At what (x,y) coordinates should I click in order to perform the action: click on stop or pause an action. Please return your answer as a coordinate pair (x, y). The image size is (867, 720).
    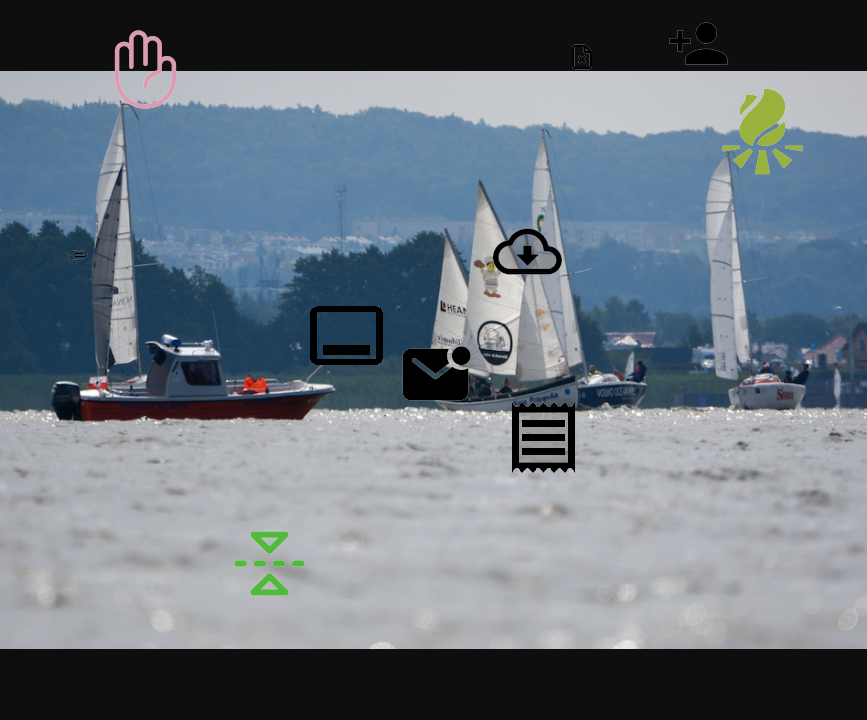
    Looking at the image, I should click on (145, 69).